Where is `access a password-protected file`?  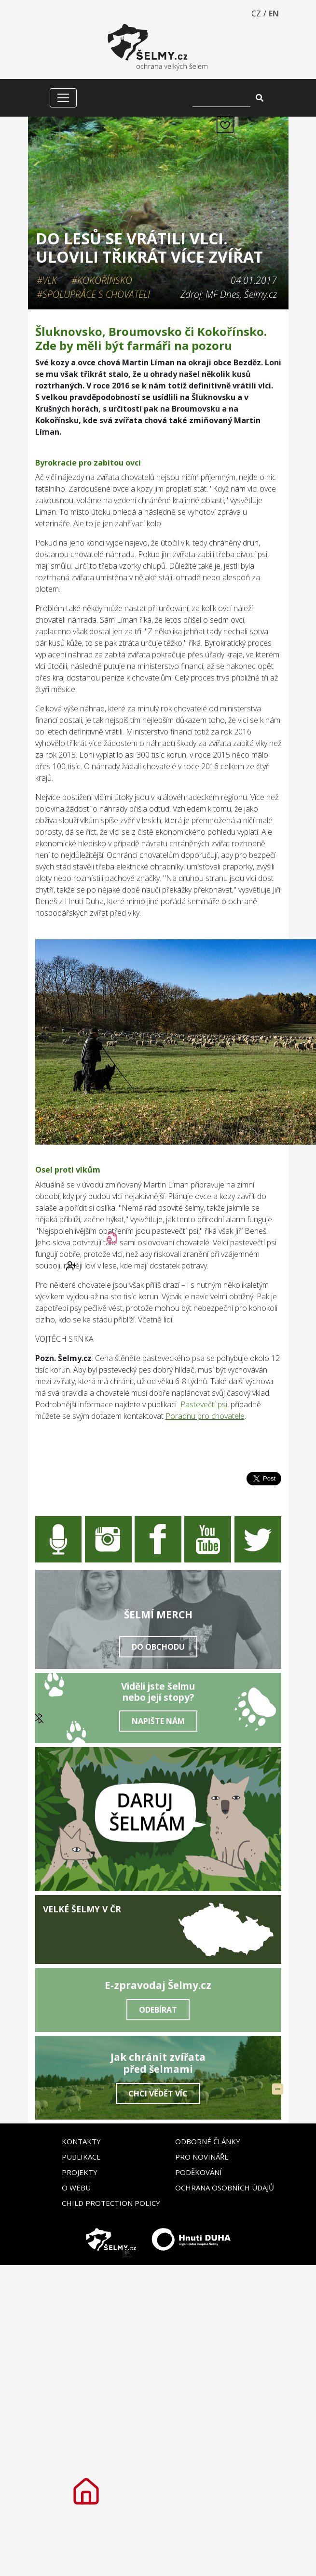 access a password-protected file is located at coordinates (112, 1238).